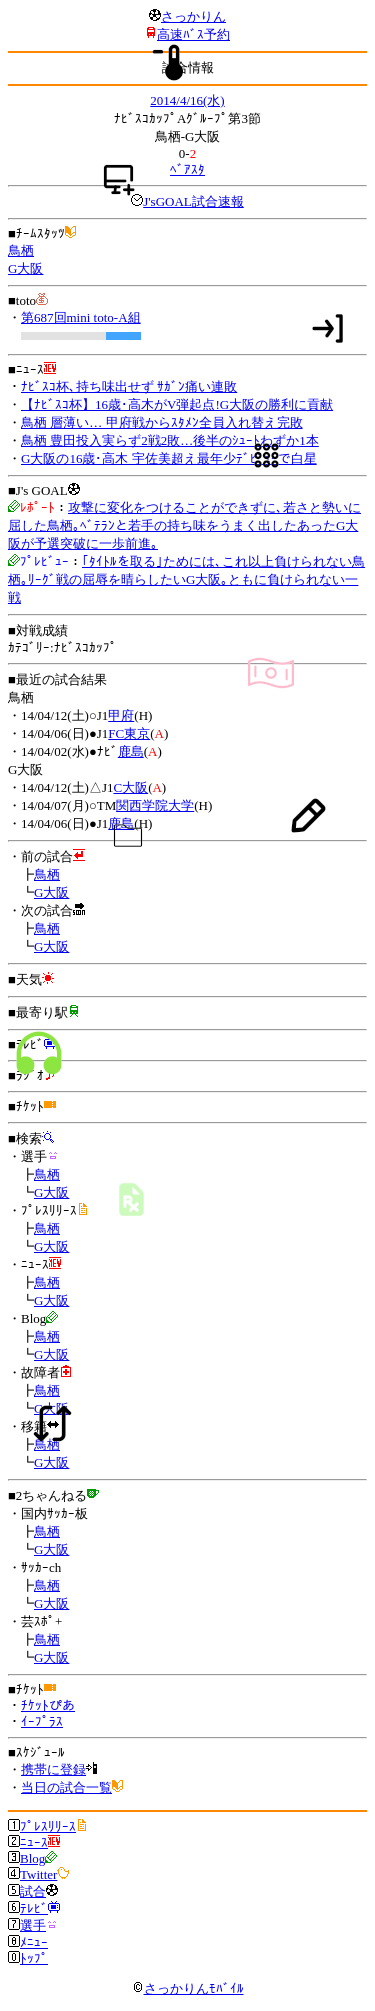  I want to click on flip or mirror content horizontally, so click(52, 1423).